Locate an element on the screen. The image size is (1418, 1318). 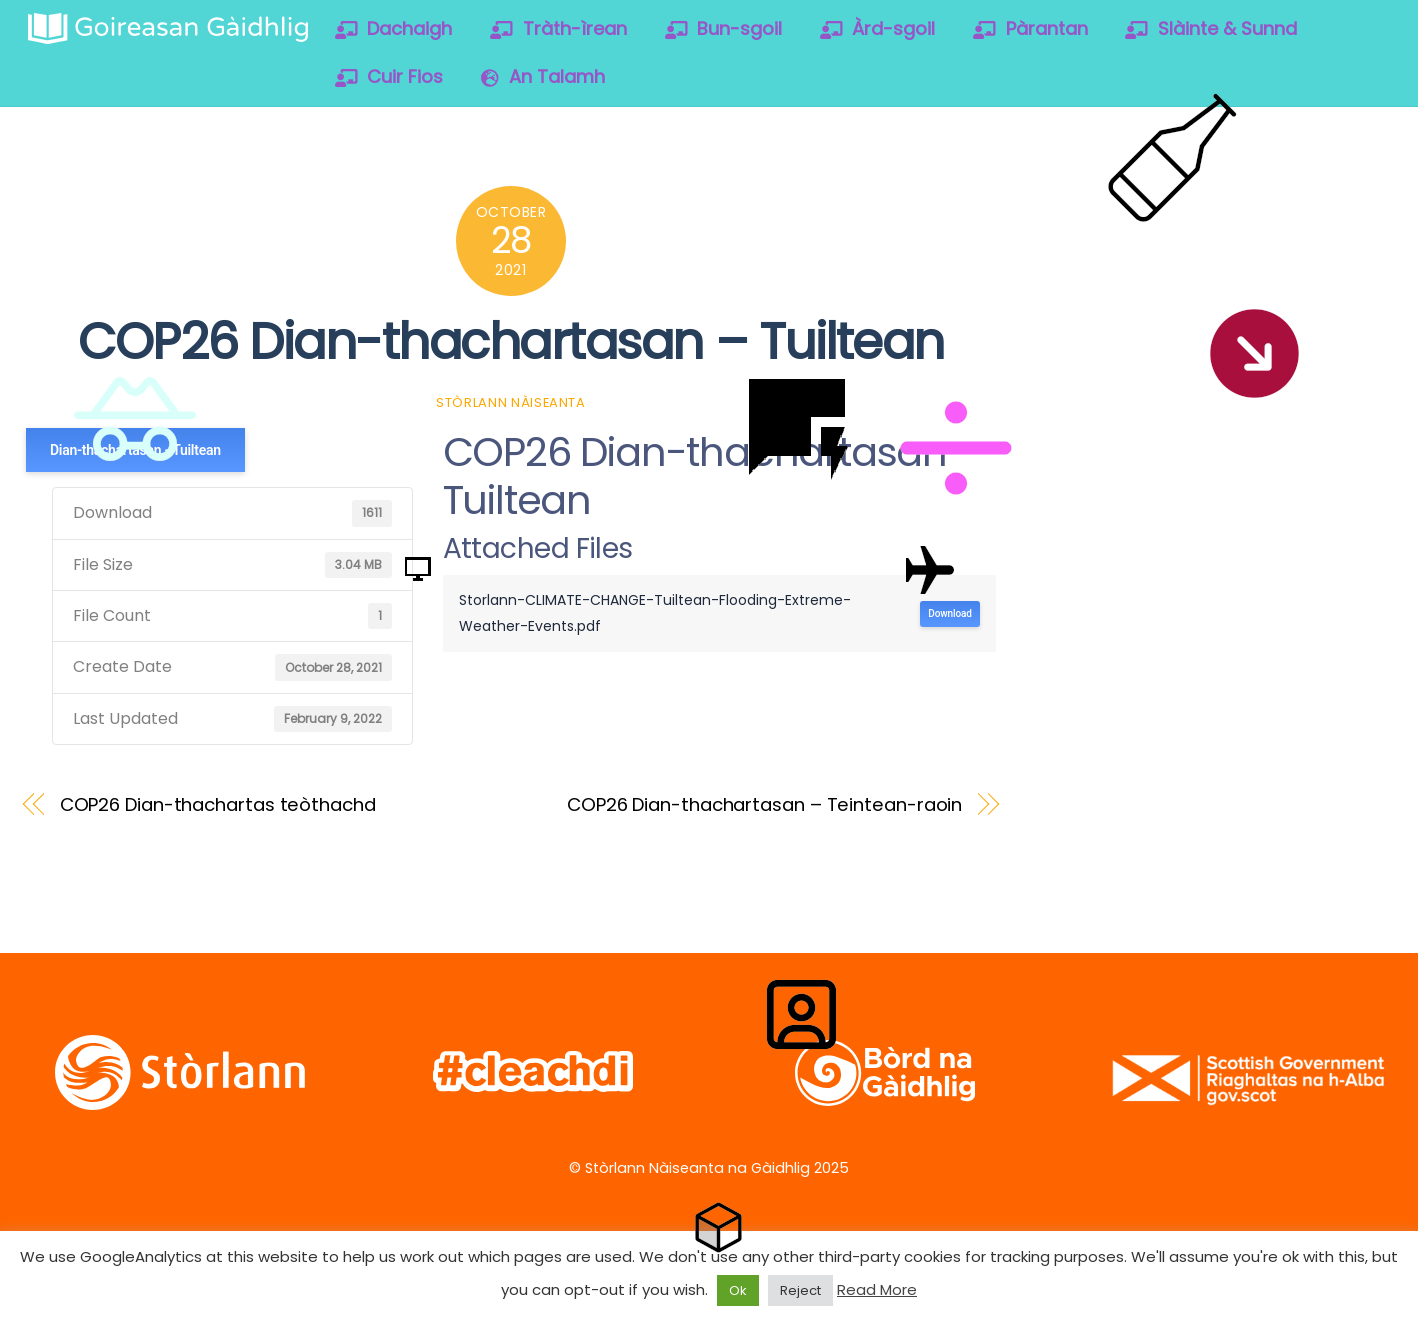
switch to desktop view is located at coordinates (418, 569).